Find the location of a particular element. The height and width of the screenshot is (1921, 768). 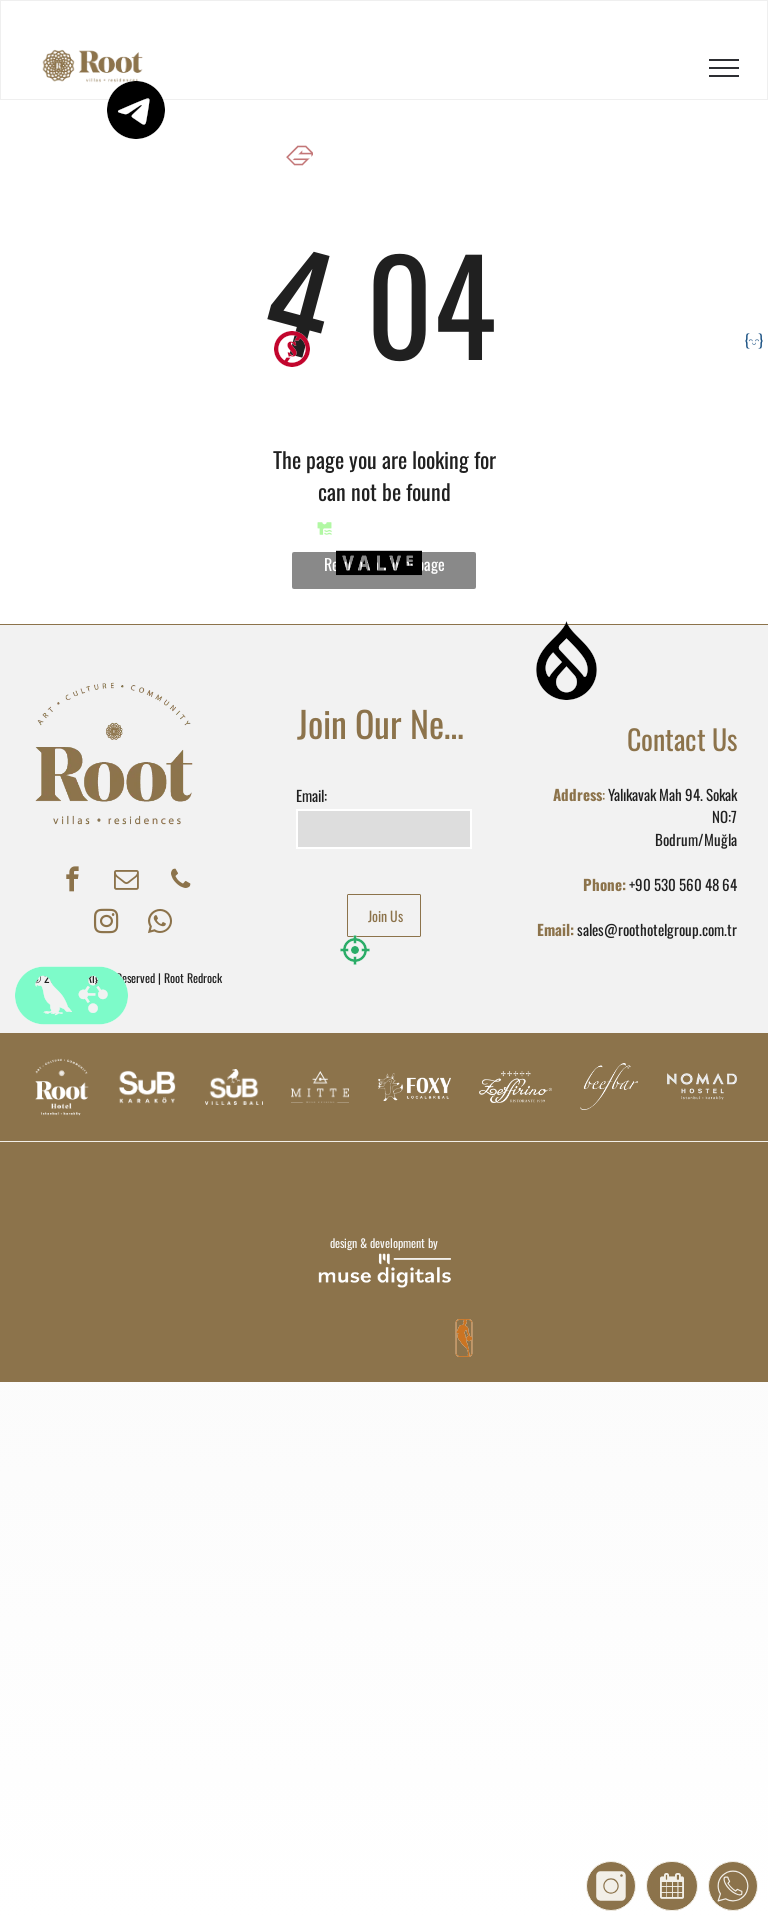

visit the StopStalk competitive programming platform is located at coordinates (292, 349).